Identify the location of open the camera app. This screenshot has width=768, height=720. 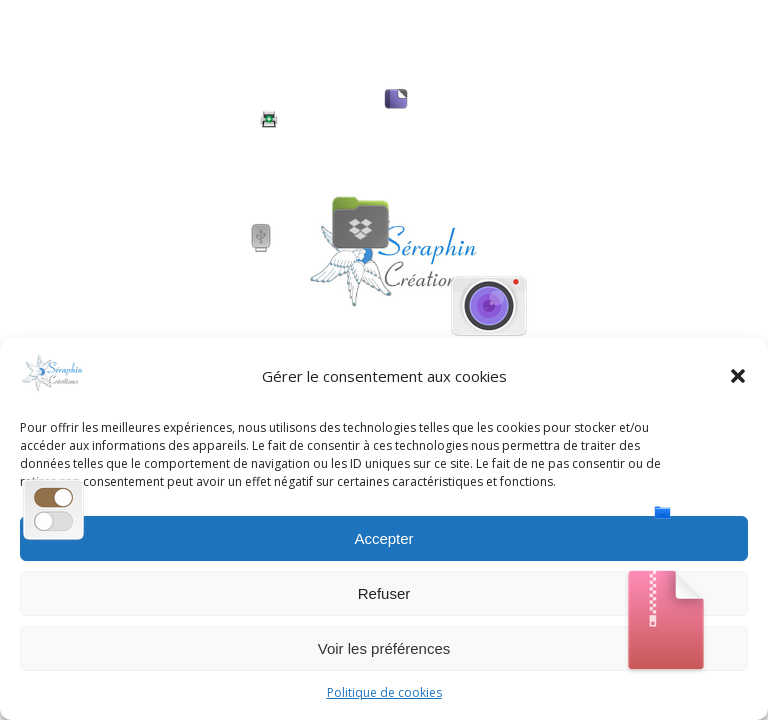
(489, 306).